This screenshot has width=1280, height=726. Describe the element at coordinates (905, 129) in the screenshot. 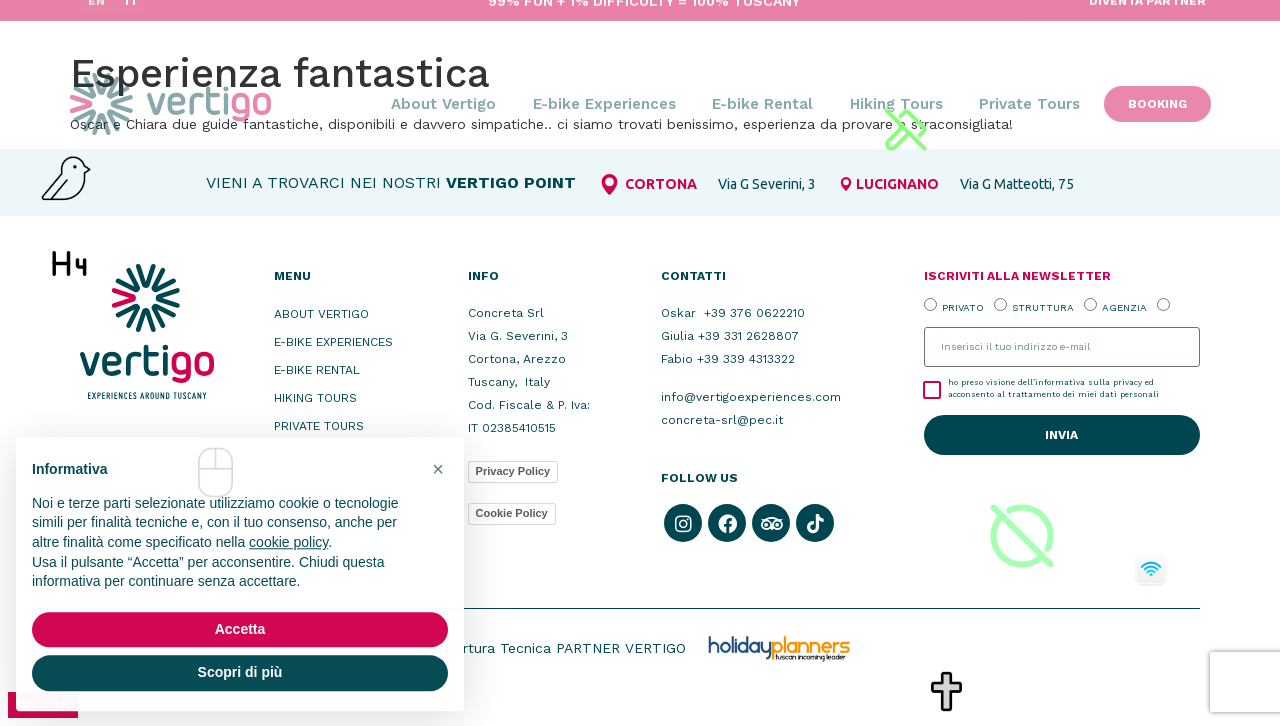

I see `indicates build or construction tools are unavailable` at that location.